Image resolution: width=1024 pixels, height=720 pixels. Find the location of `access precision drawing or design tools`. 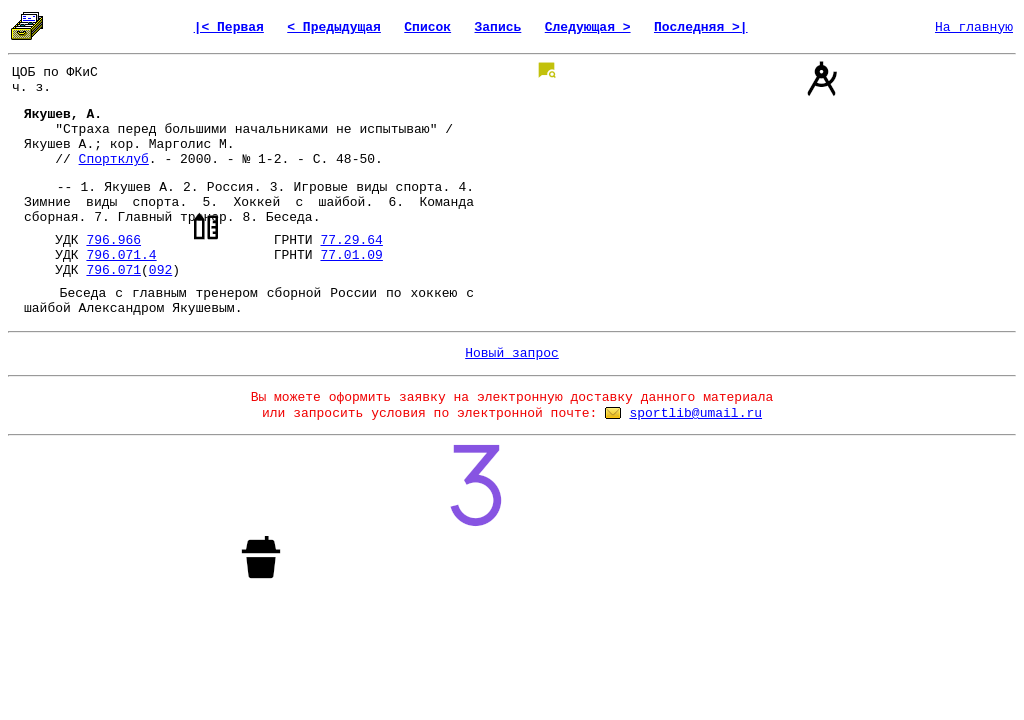

access precision drawing or design tools is located at coordinates (821, 78).